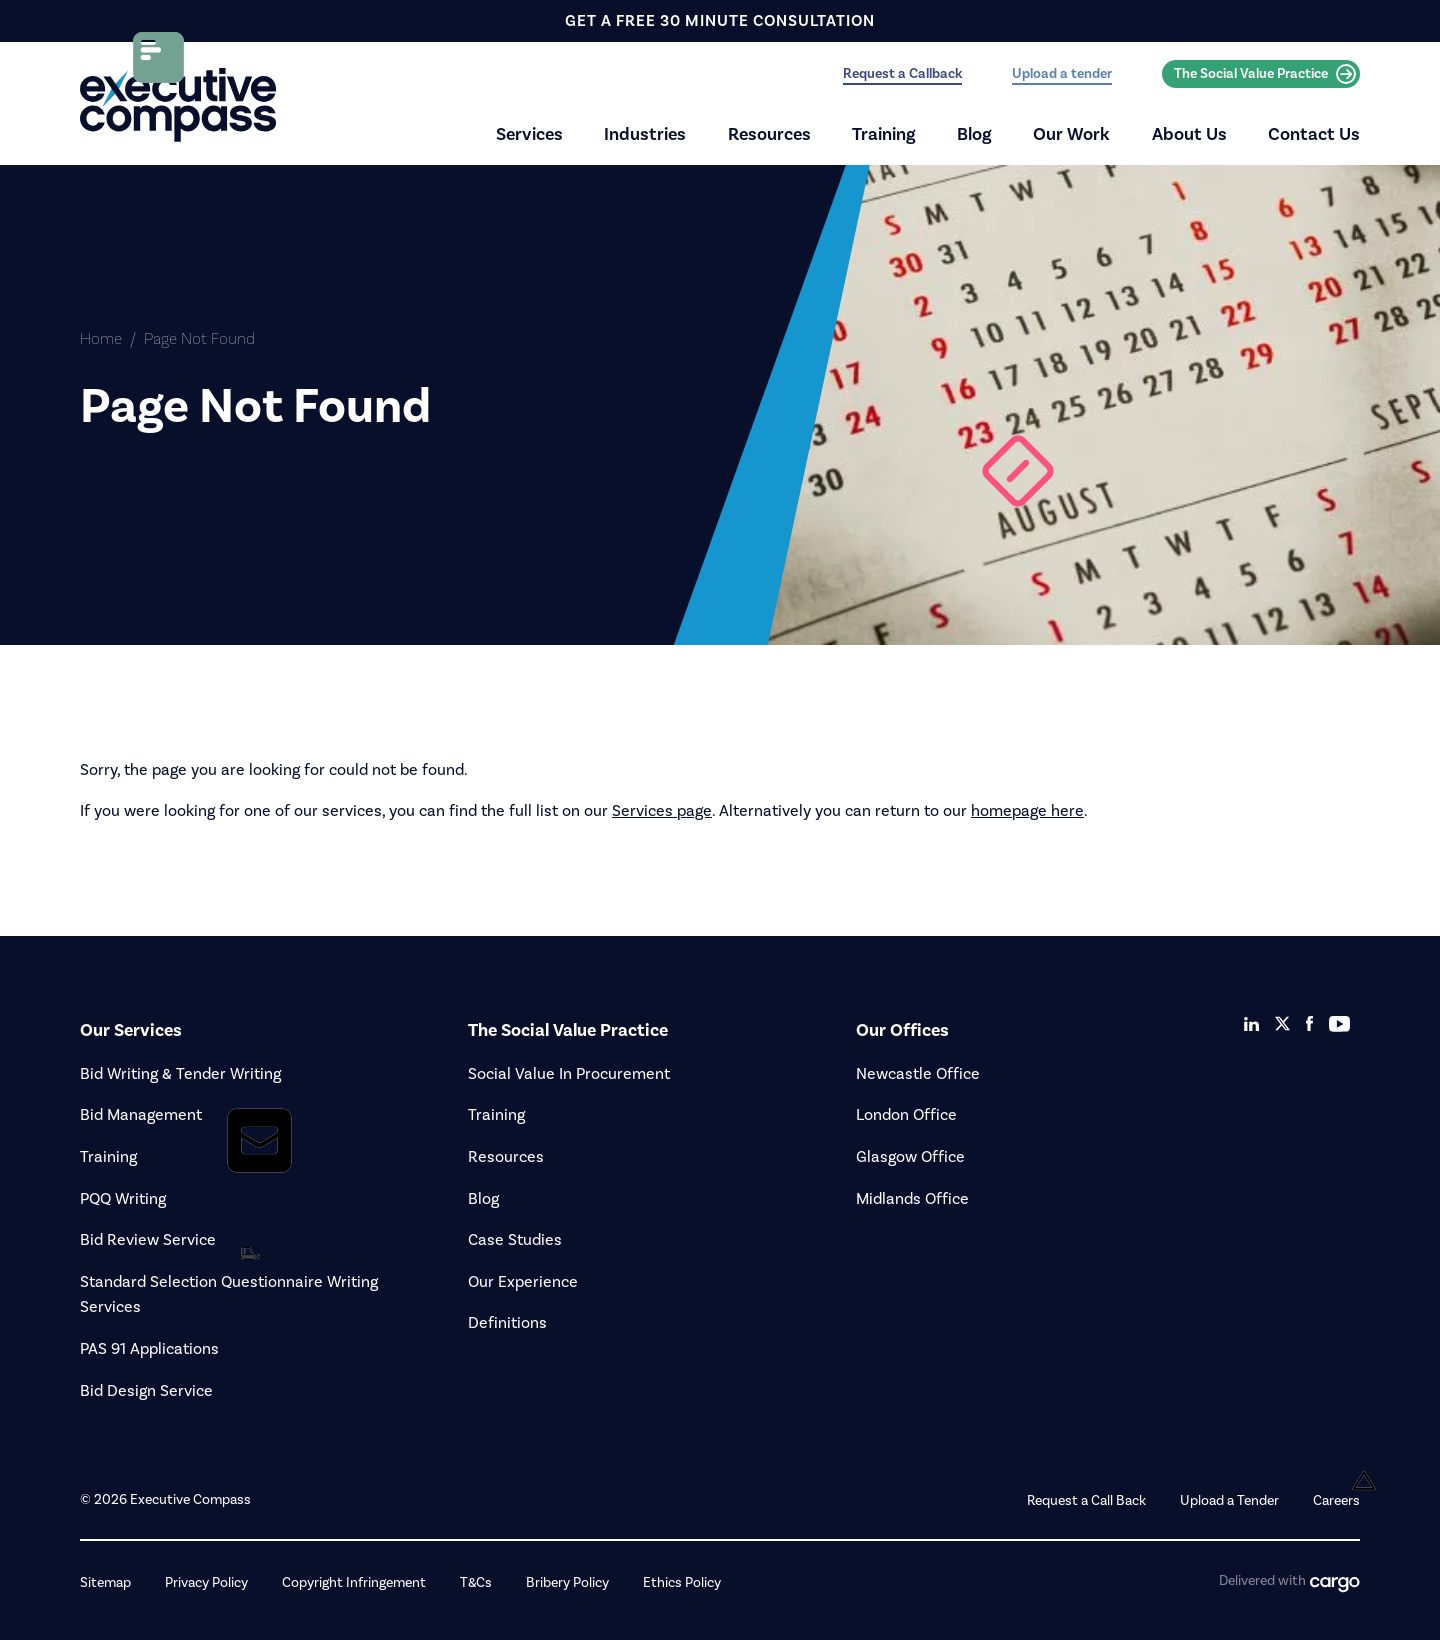 This screenshot has width=1440, height=1640. What do you see at coordinates (158, 57) in the screenshot?
I see `align content to top-left of container` at bounding box center [158, 57].